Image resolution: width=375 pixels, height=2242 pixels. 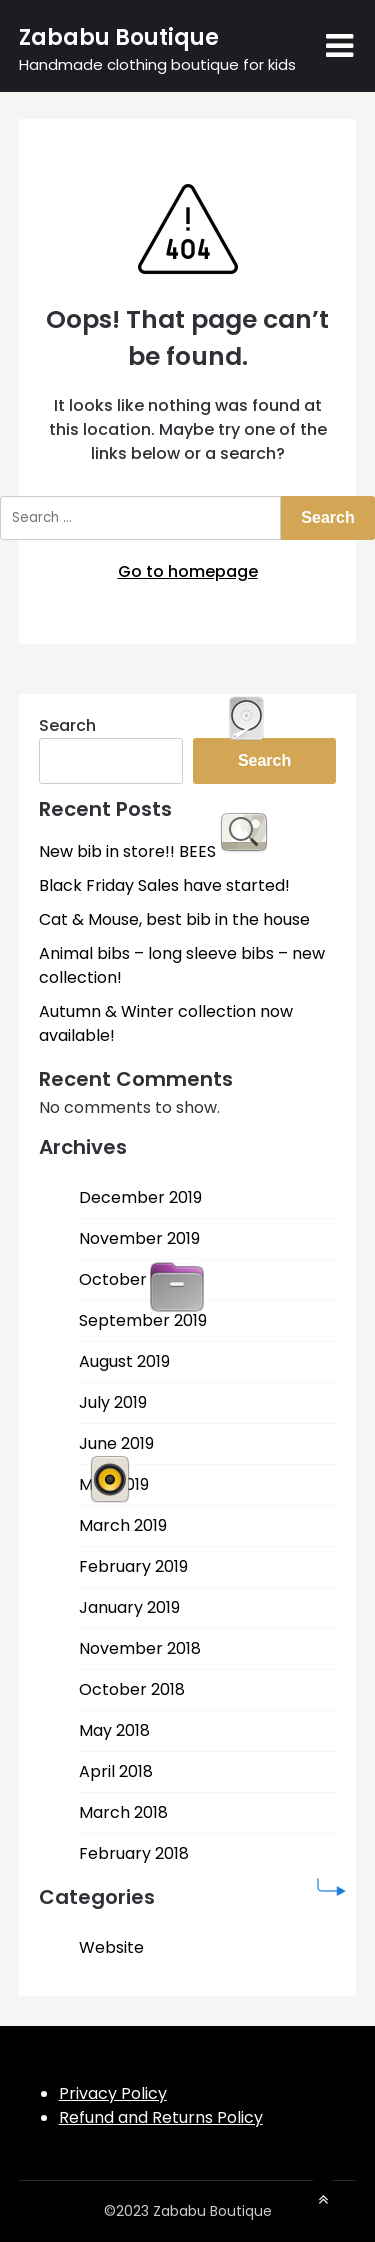 I want to click on forward this email to another recipient, so click(x=332, y=1885).